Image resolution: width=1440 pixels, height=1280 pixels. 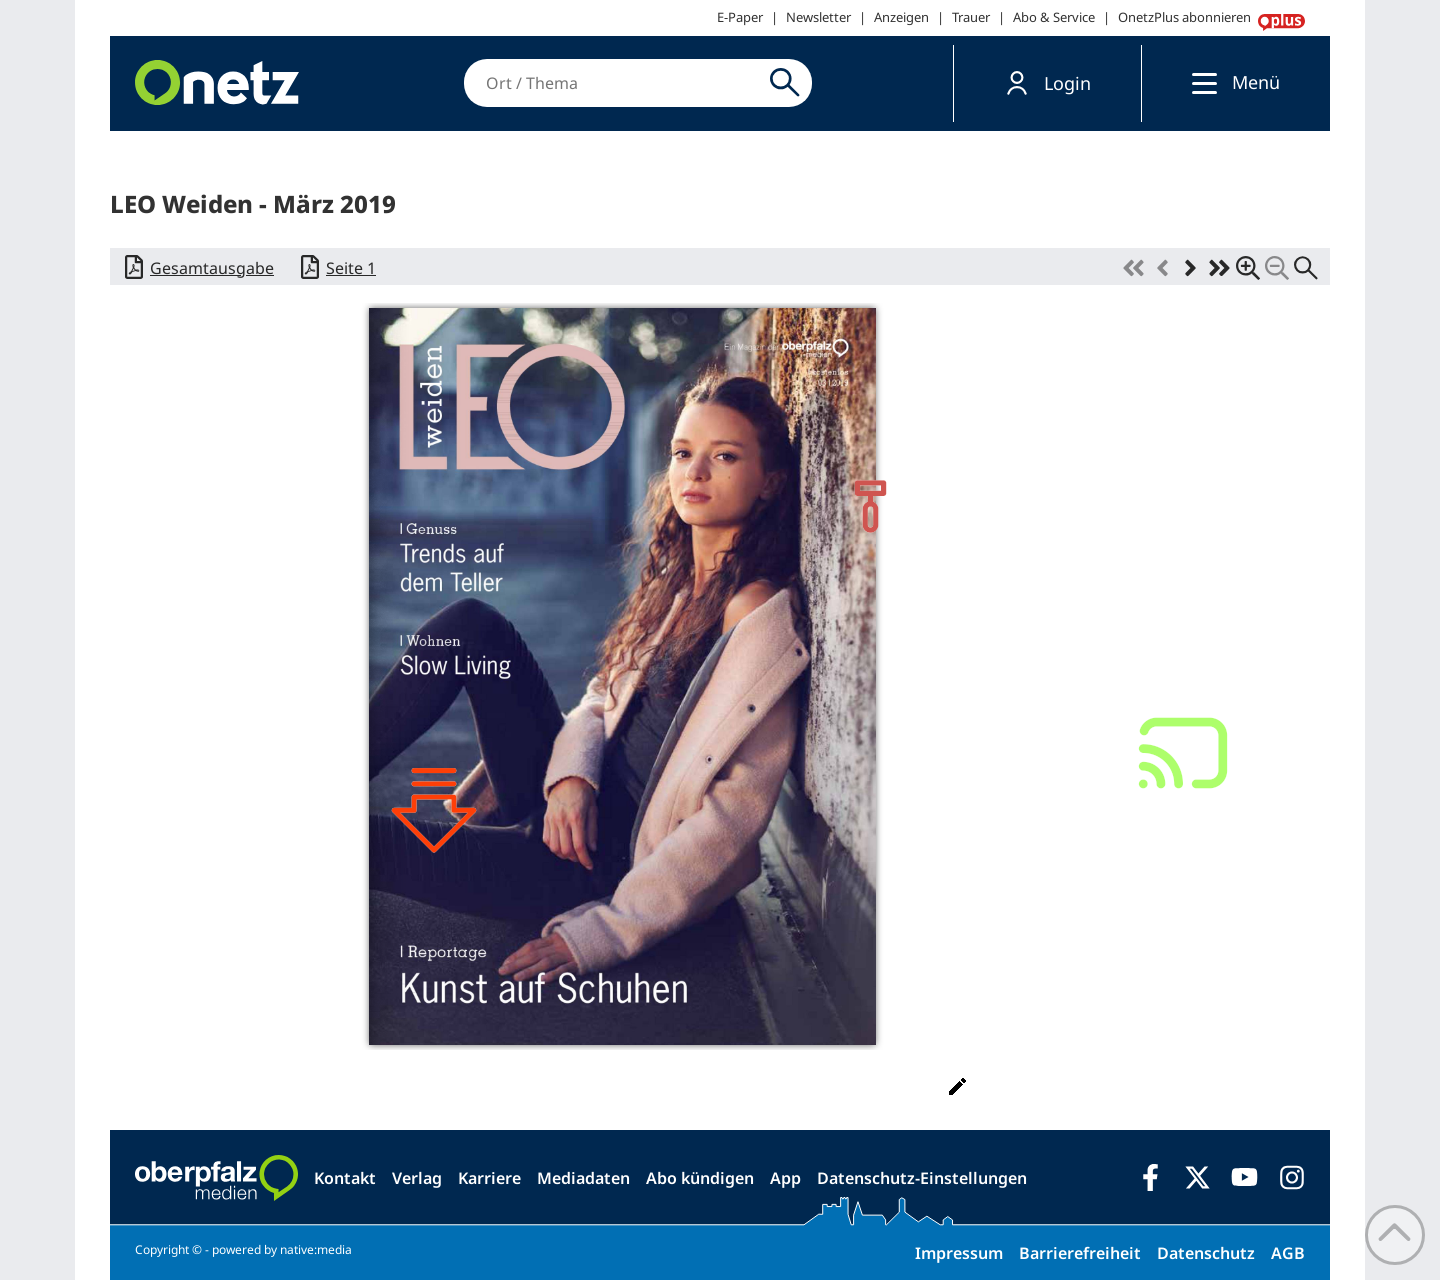 I want to click on grooming or personal care tools, so click(x=870, y=506).